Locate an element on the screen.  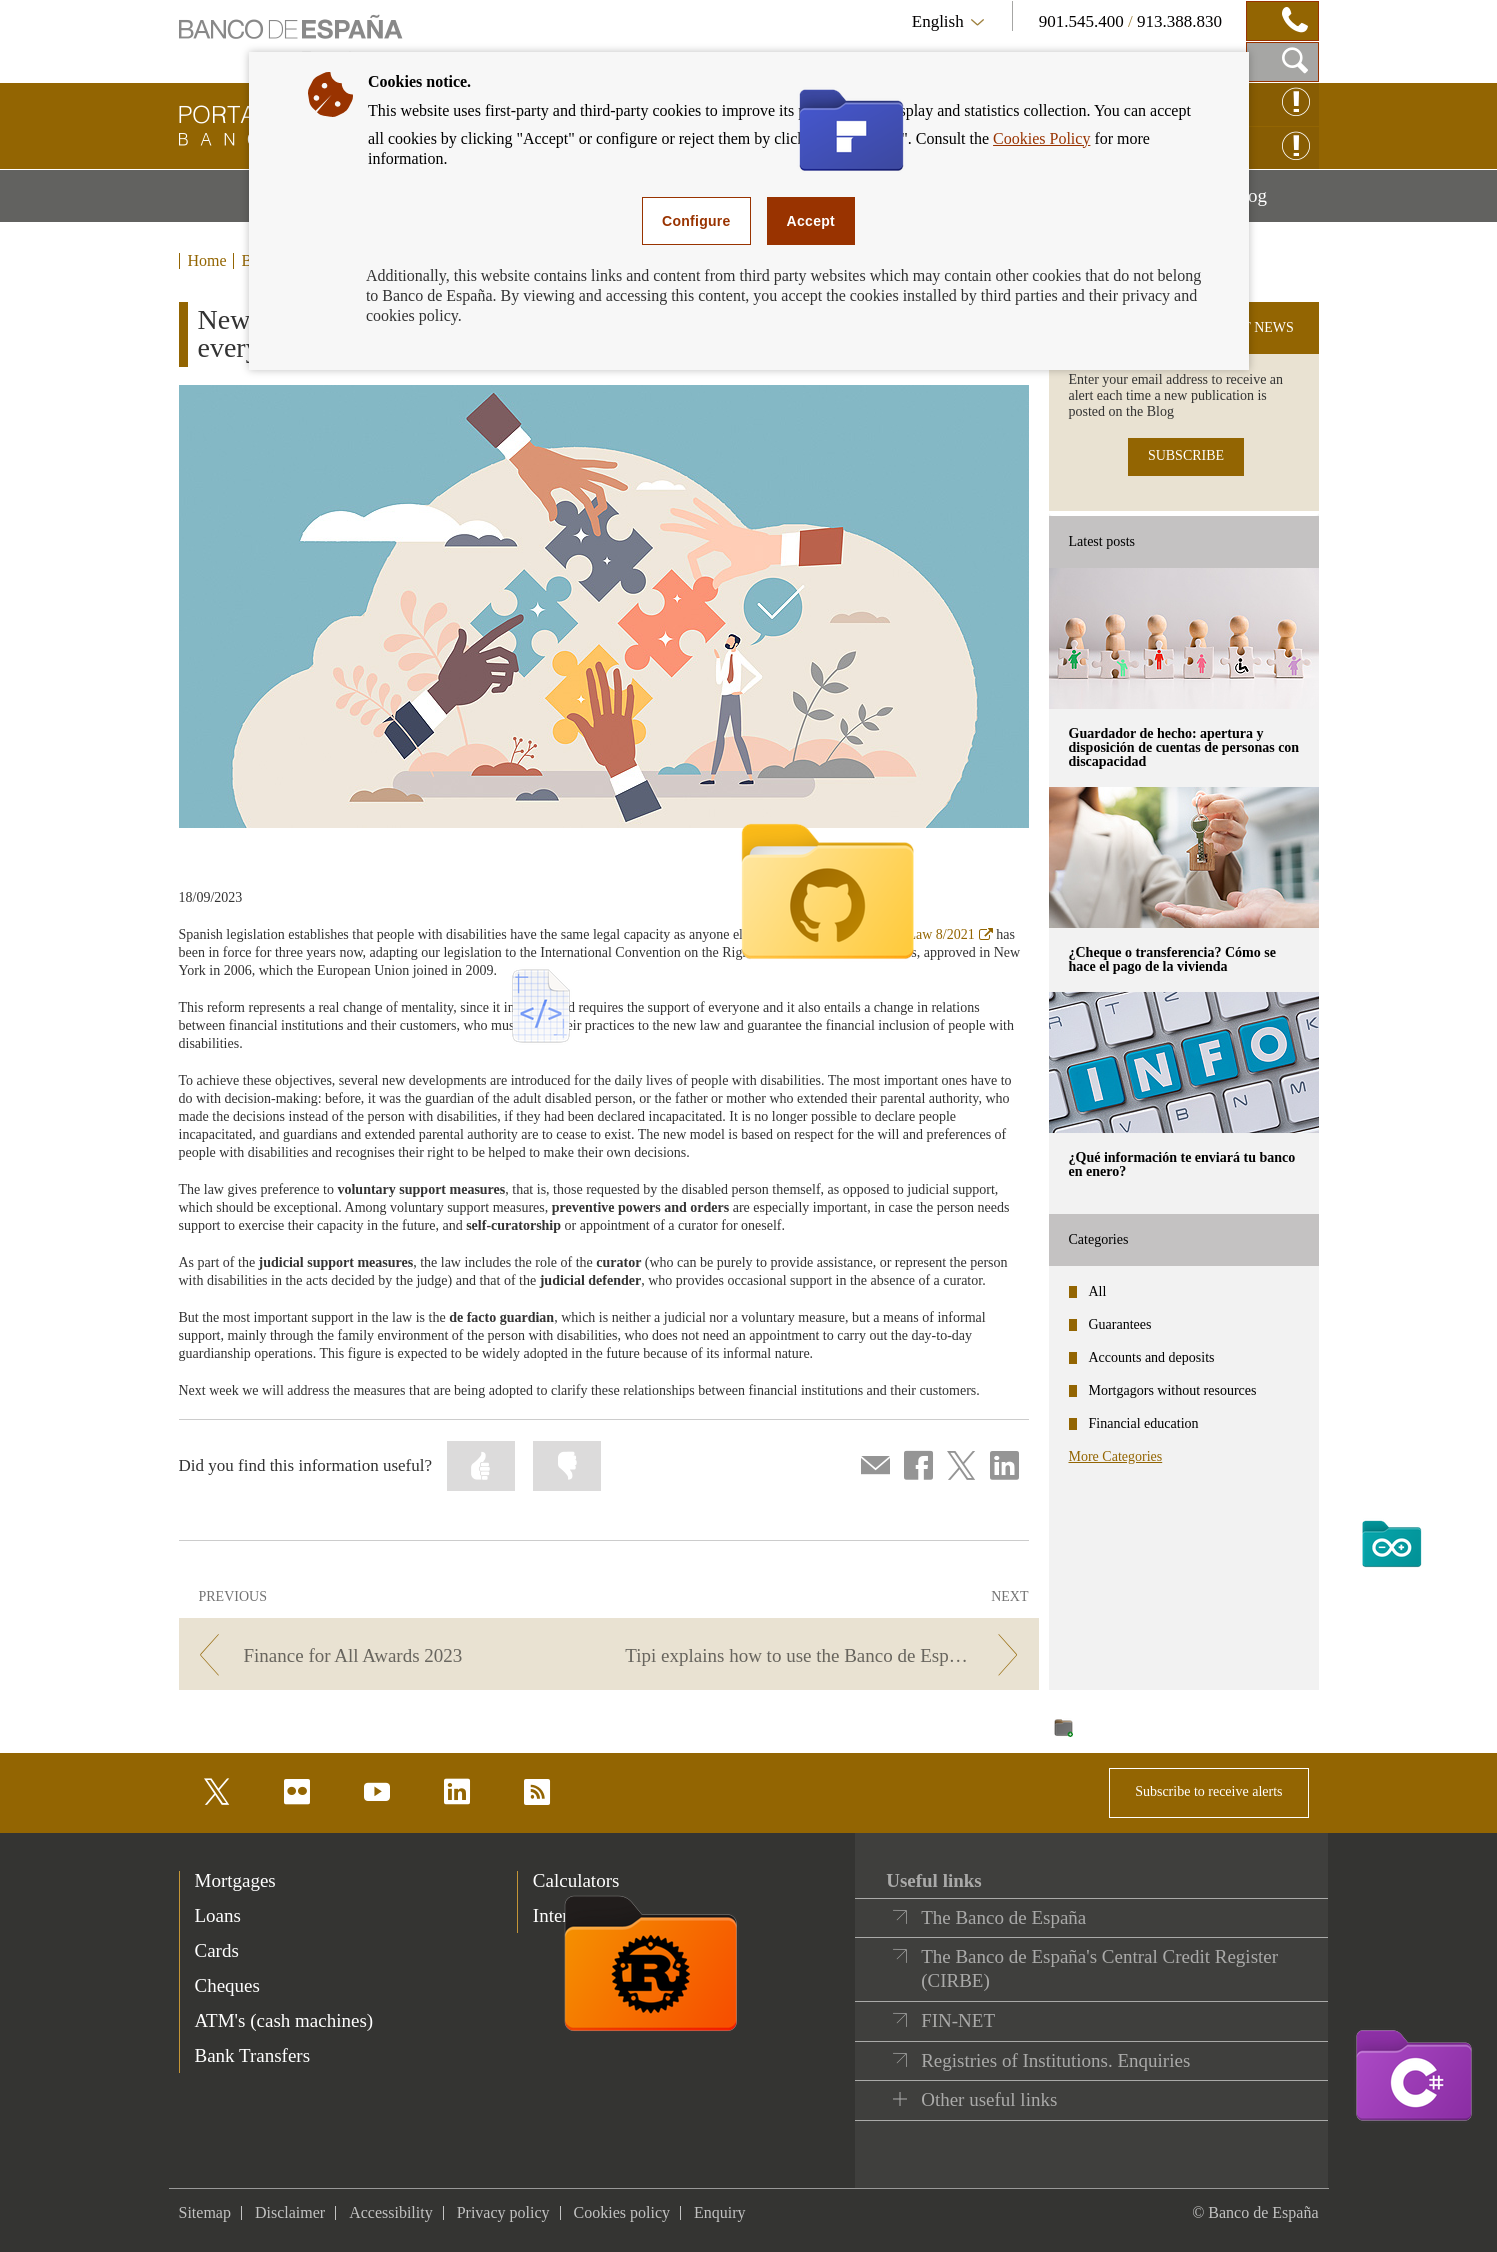
open folder containing github projects is located at coordinates (827, 896).